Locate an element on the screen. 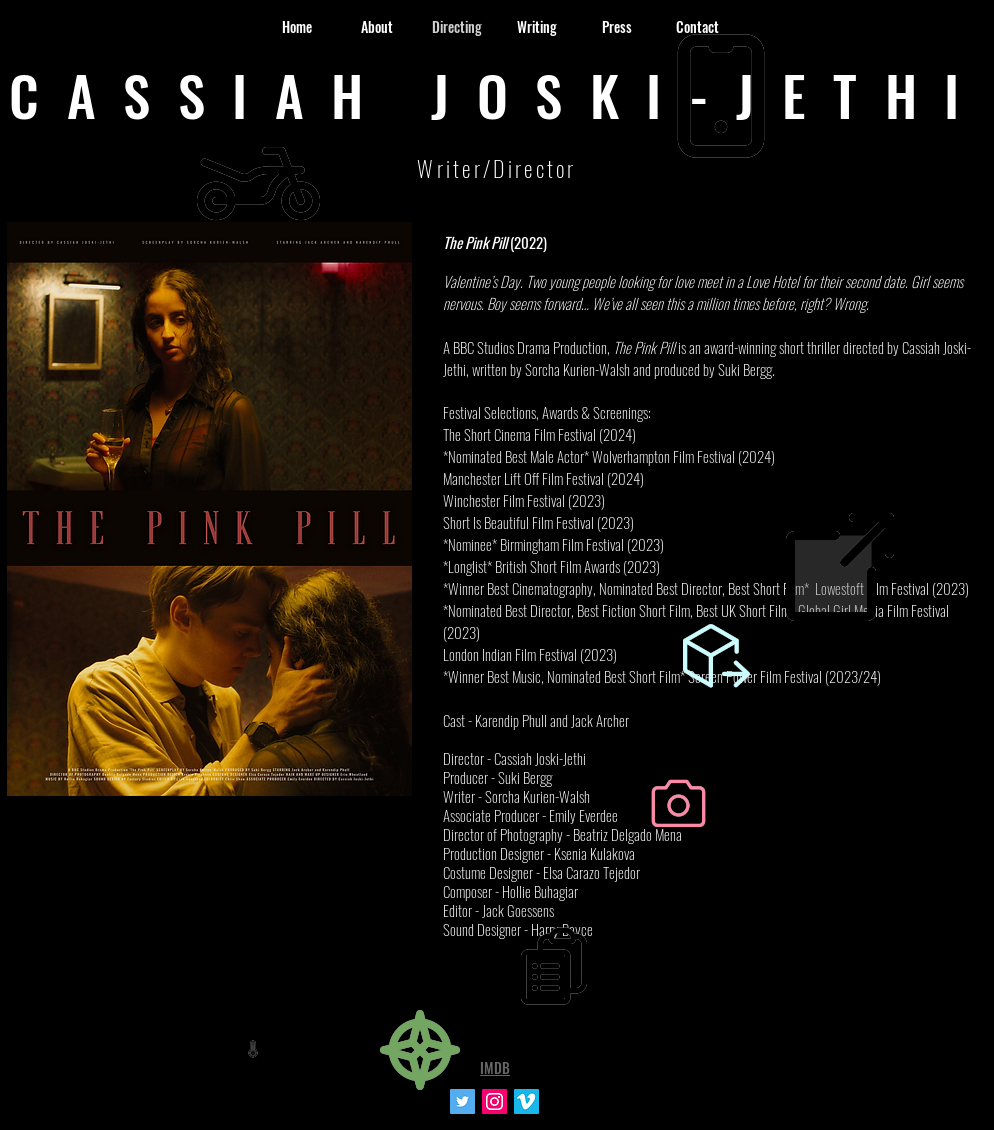  select motorcycle as vehicle type is located at coordinates (258, 185).